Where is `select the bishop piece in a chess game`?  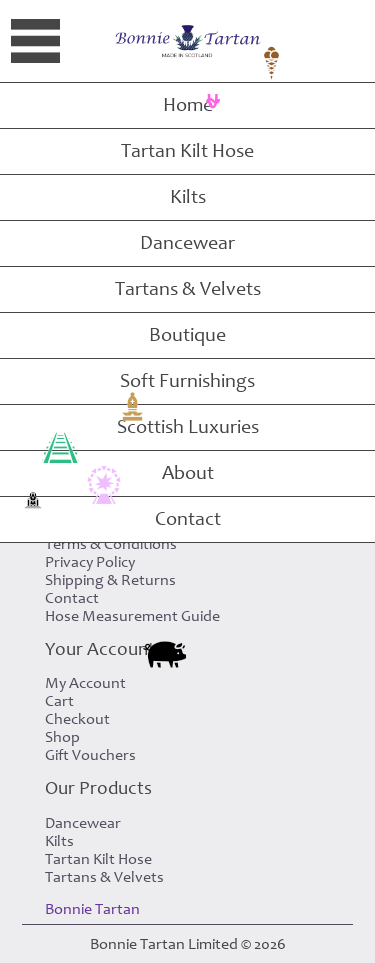 select the bishop piece in a chess game is located at coordinates (132, 406).